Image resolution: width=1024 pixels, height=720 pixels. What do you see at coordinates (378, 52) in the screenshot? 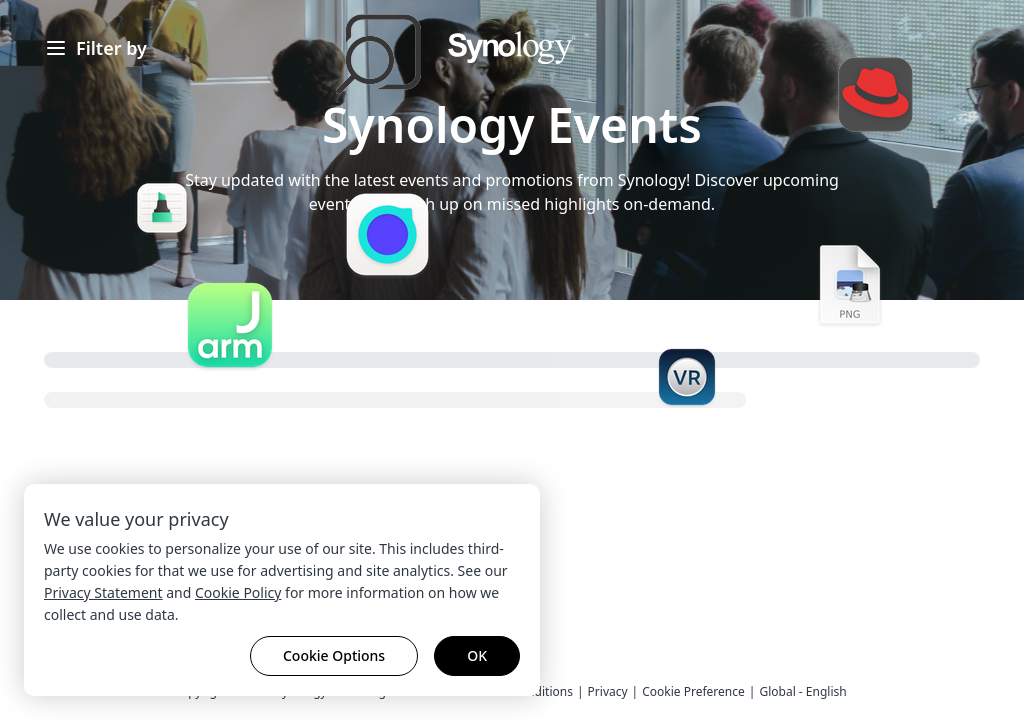
I see `open image viewer application` at bounding box center [378, 52].